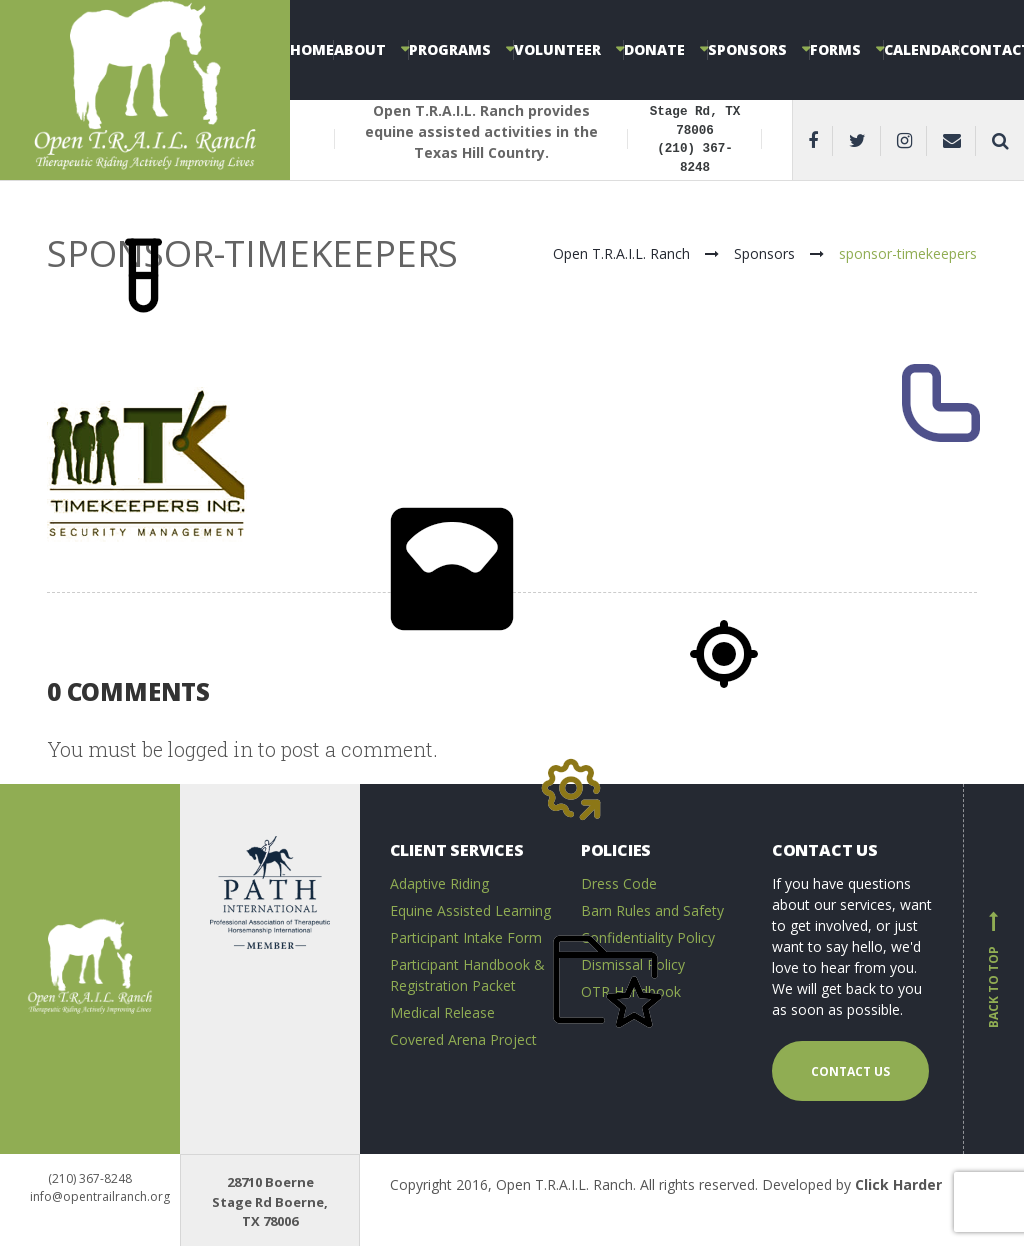 The image size is (1024, 1246). Describe the element at coordinates (571, 788) in the screenshot. I see `share app or system settings` at that location.